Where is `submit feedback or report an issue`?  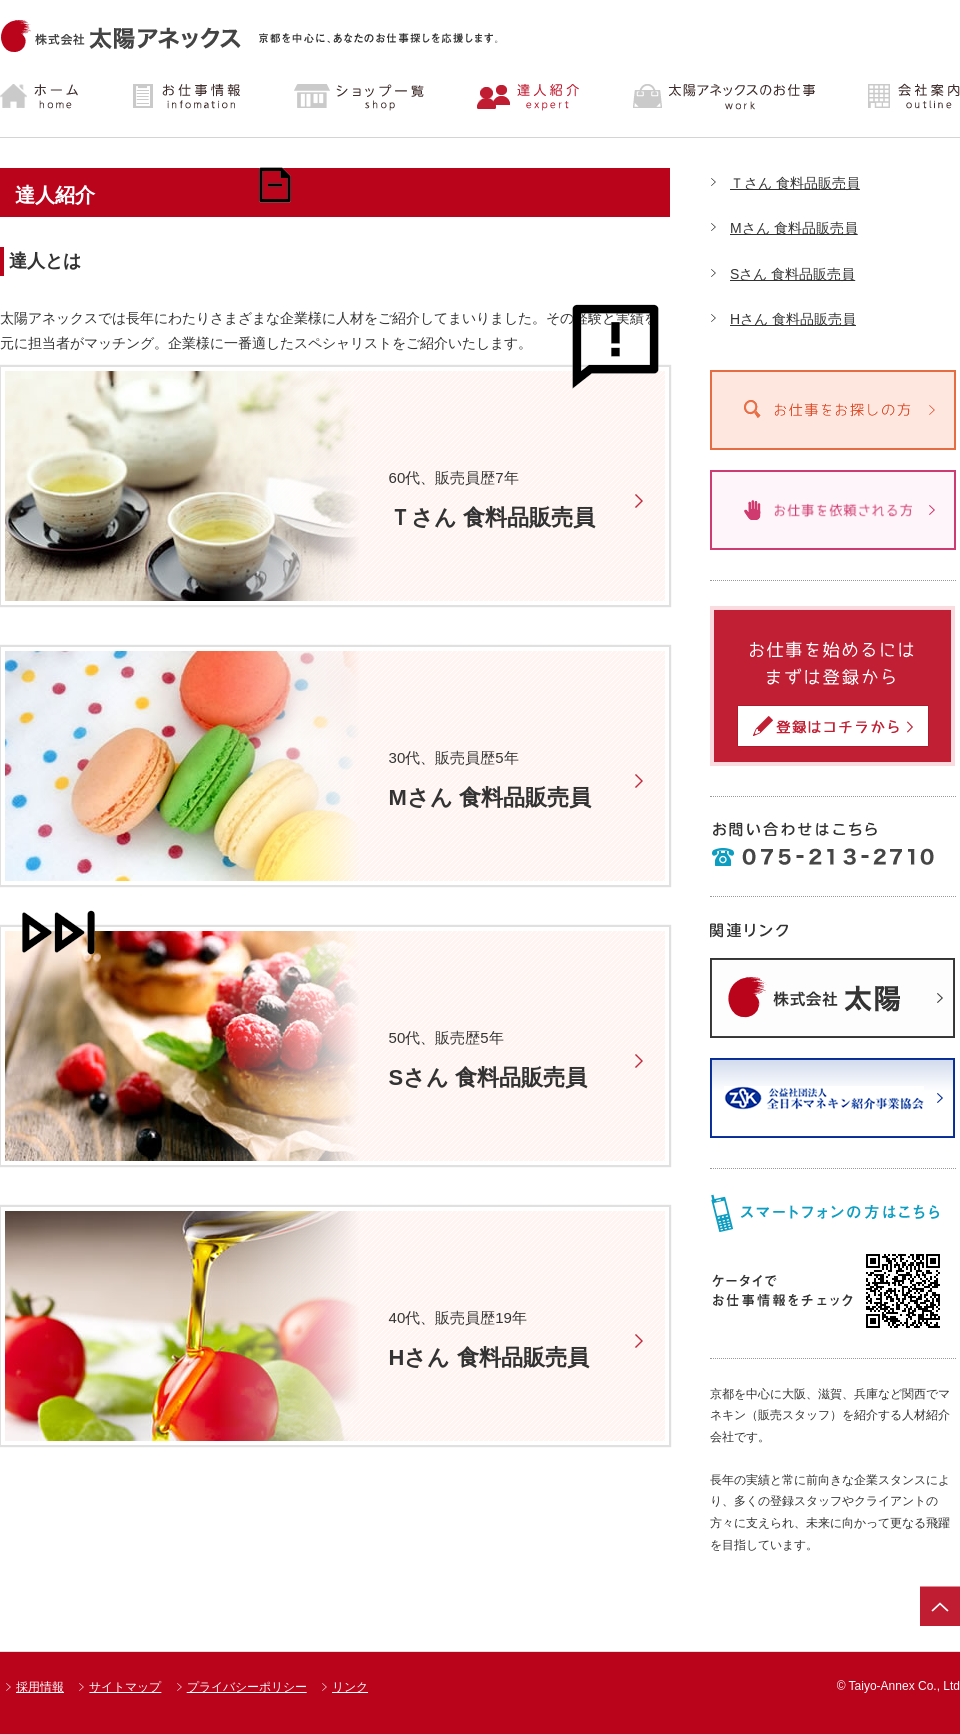 submit feedback or report an issue is located at coordinates (615, 343).